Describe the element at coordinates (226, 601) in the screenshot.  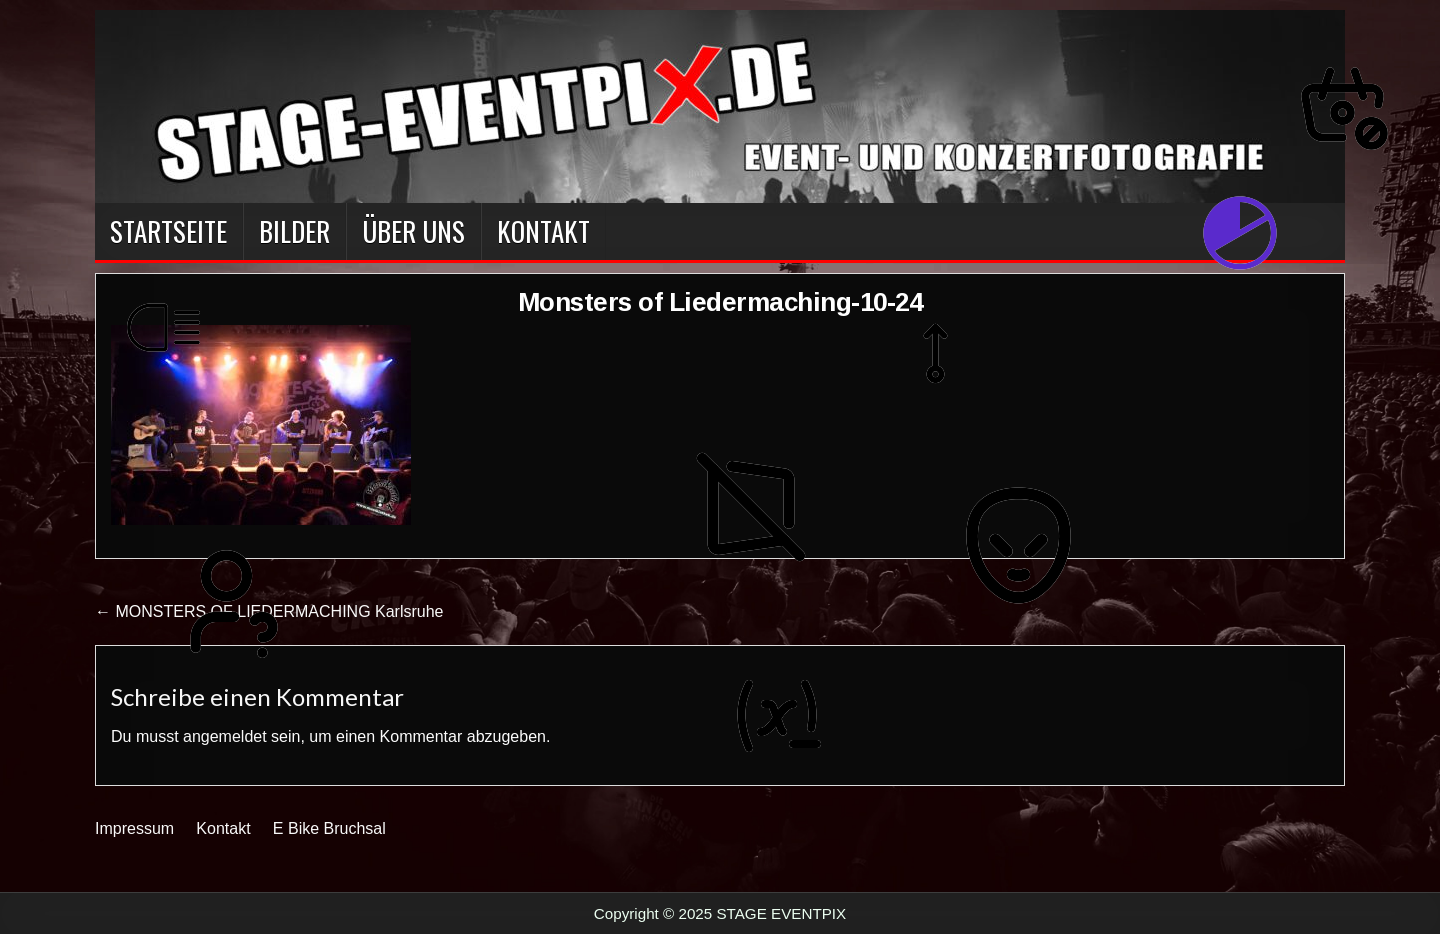
I see `unknown or unidentified user` at that location.